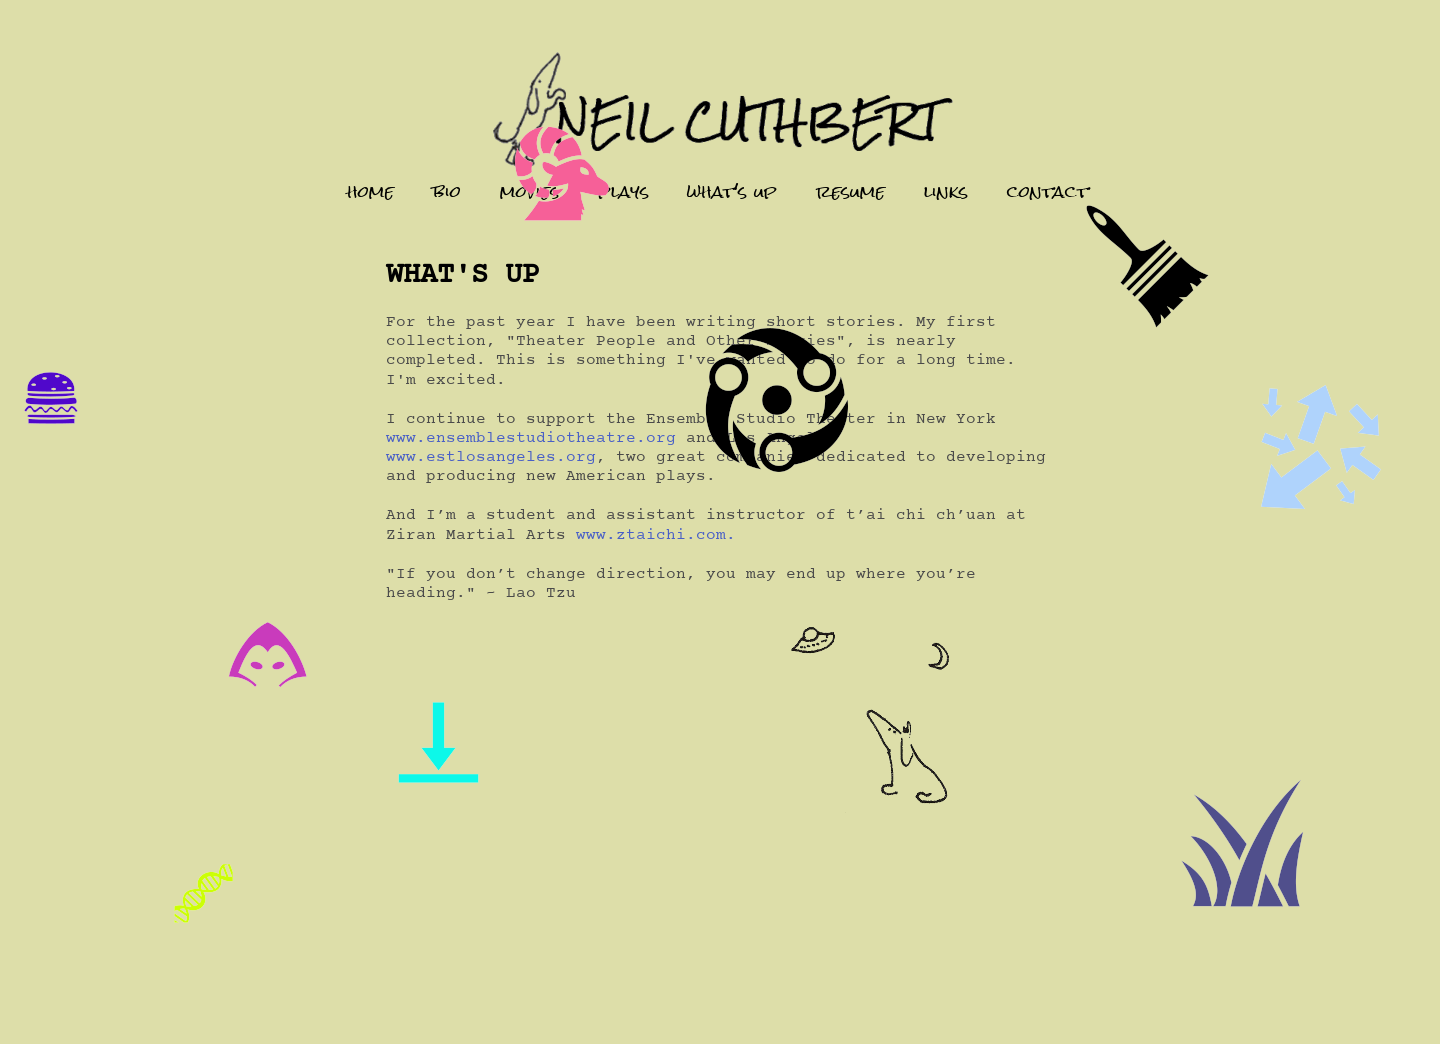 The width and height of the screenshot is (1440, 1044). Describe the element at coordinates (203, 893) in the screenshot. I see `access genetic or DNA-related information` at that location.